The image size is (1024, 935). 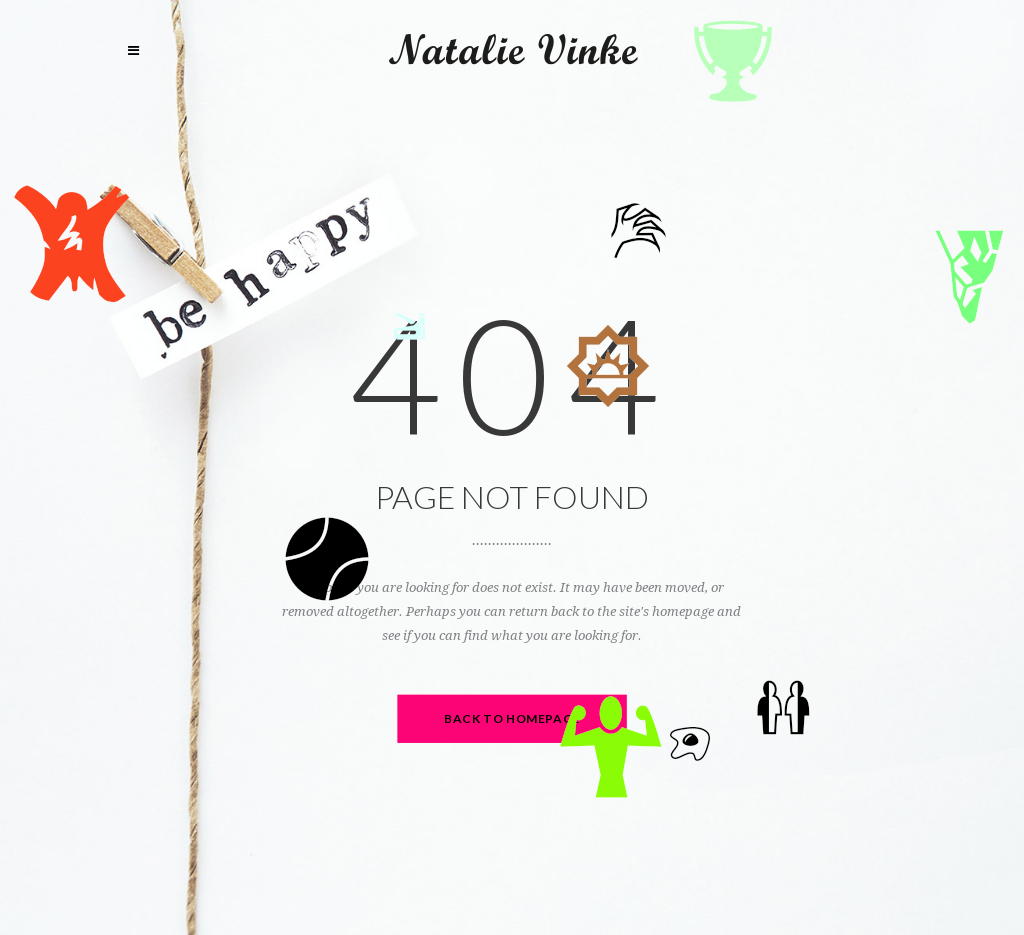 What do you see at coordinates (71, 243) in the screenshot?
I see `select animal hide material or resource` at bounding box center [71, 243].